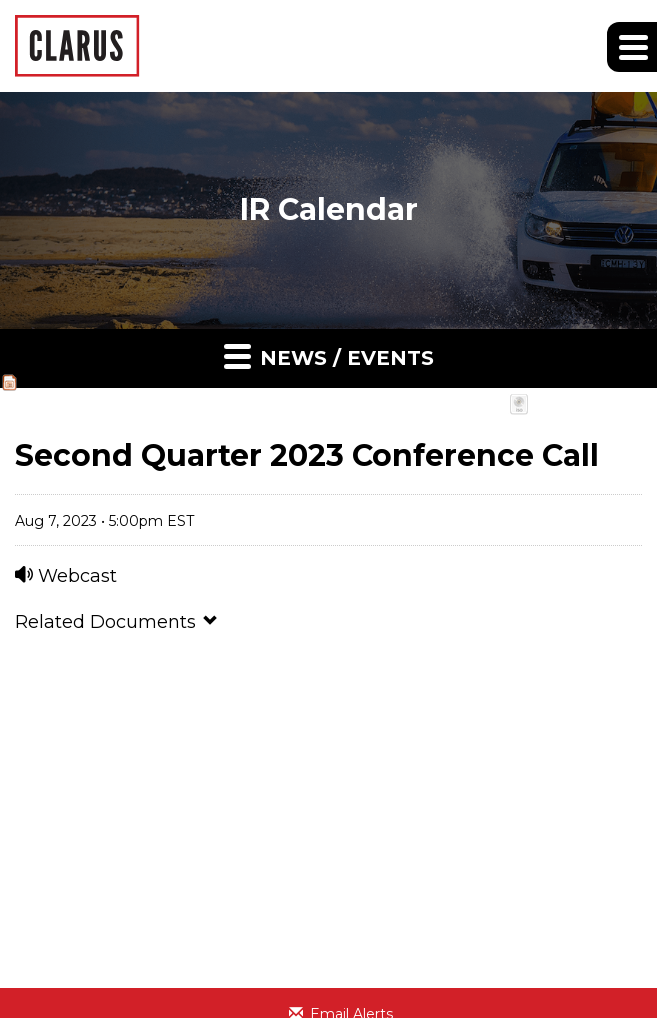 This screenshot has height=1018, width=657. What do you see at coordinates (519, 404) in the screenshot?
I see `a CD/DVD disc image file (.iso format)` at bounding box center [519, 404].